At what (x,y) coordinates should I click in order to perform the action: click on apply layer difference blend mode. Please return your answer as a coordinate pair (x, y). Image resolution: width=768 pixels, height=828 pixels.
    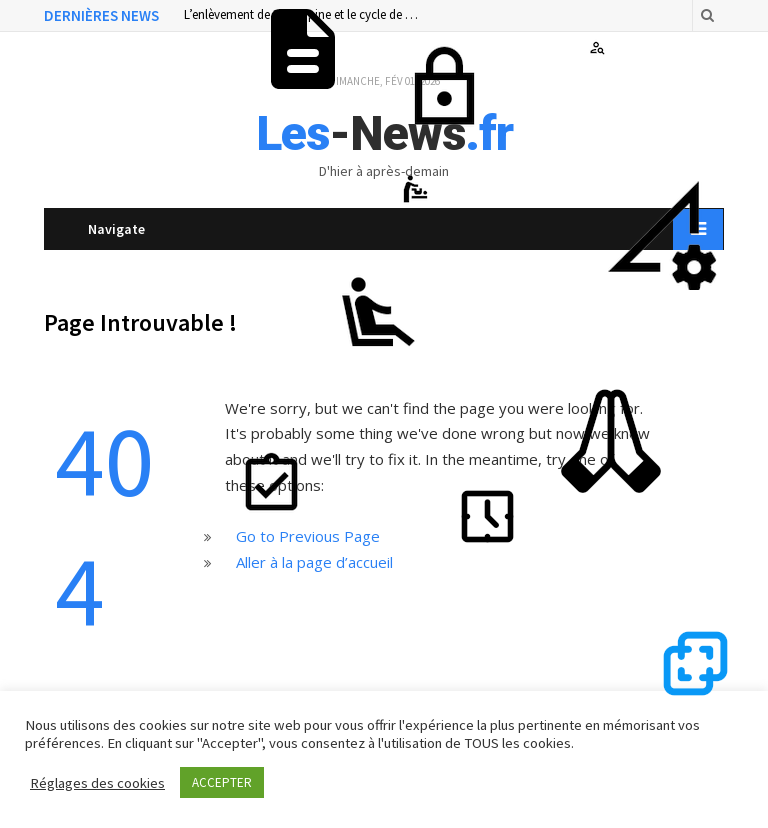
    Looking at the image, I should click on (695, 663).